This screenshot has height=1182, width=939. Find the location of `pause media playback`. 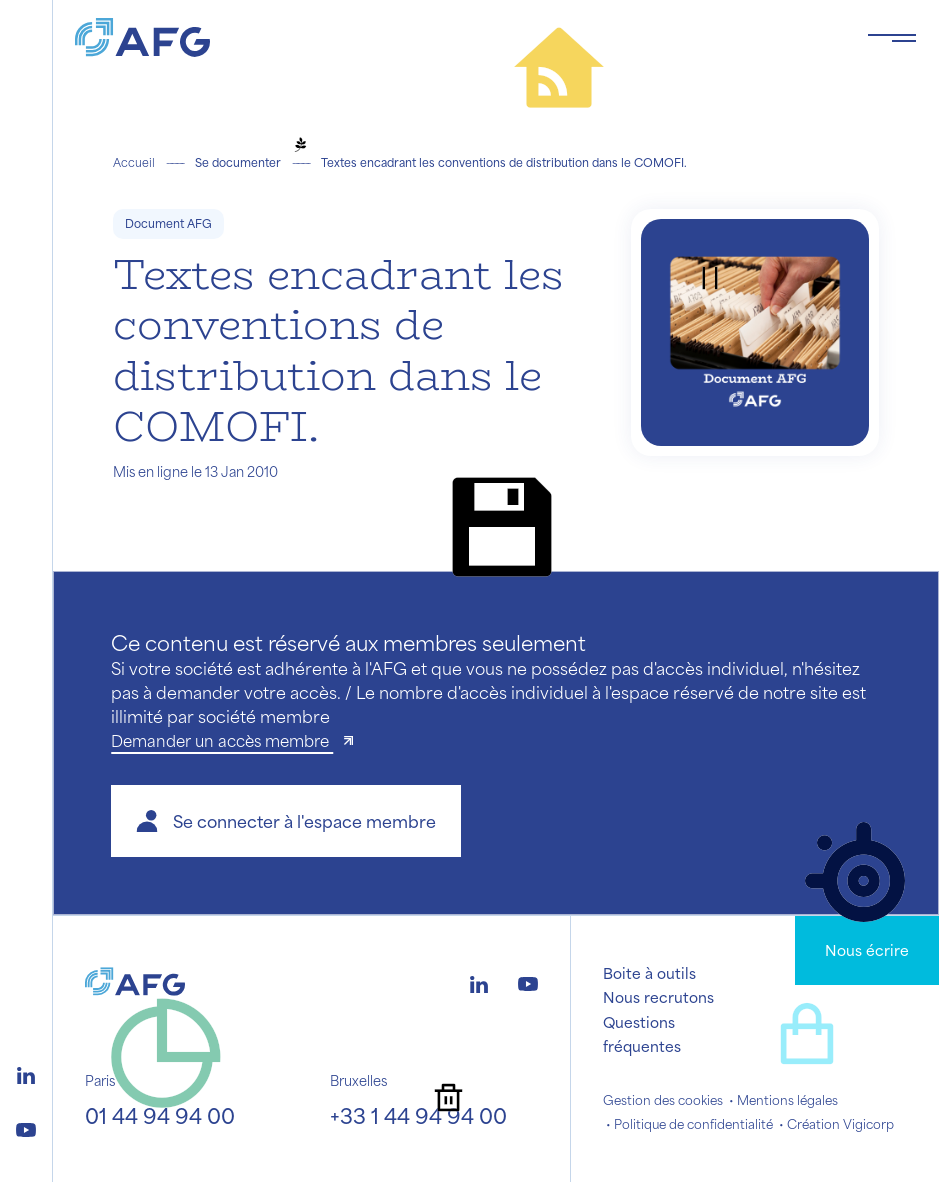

pause media playback is located at coordinates (710, 278).